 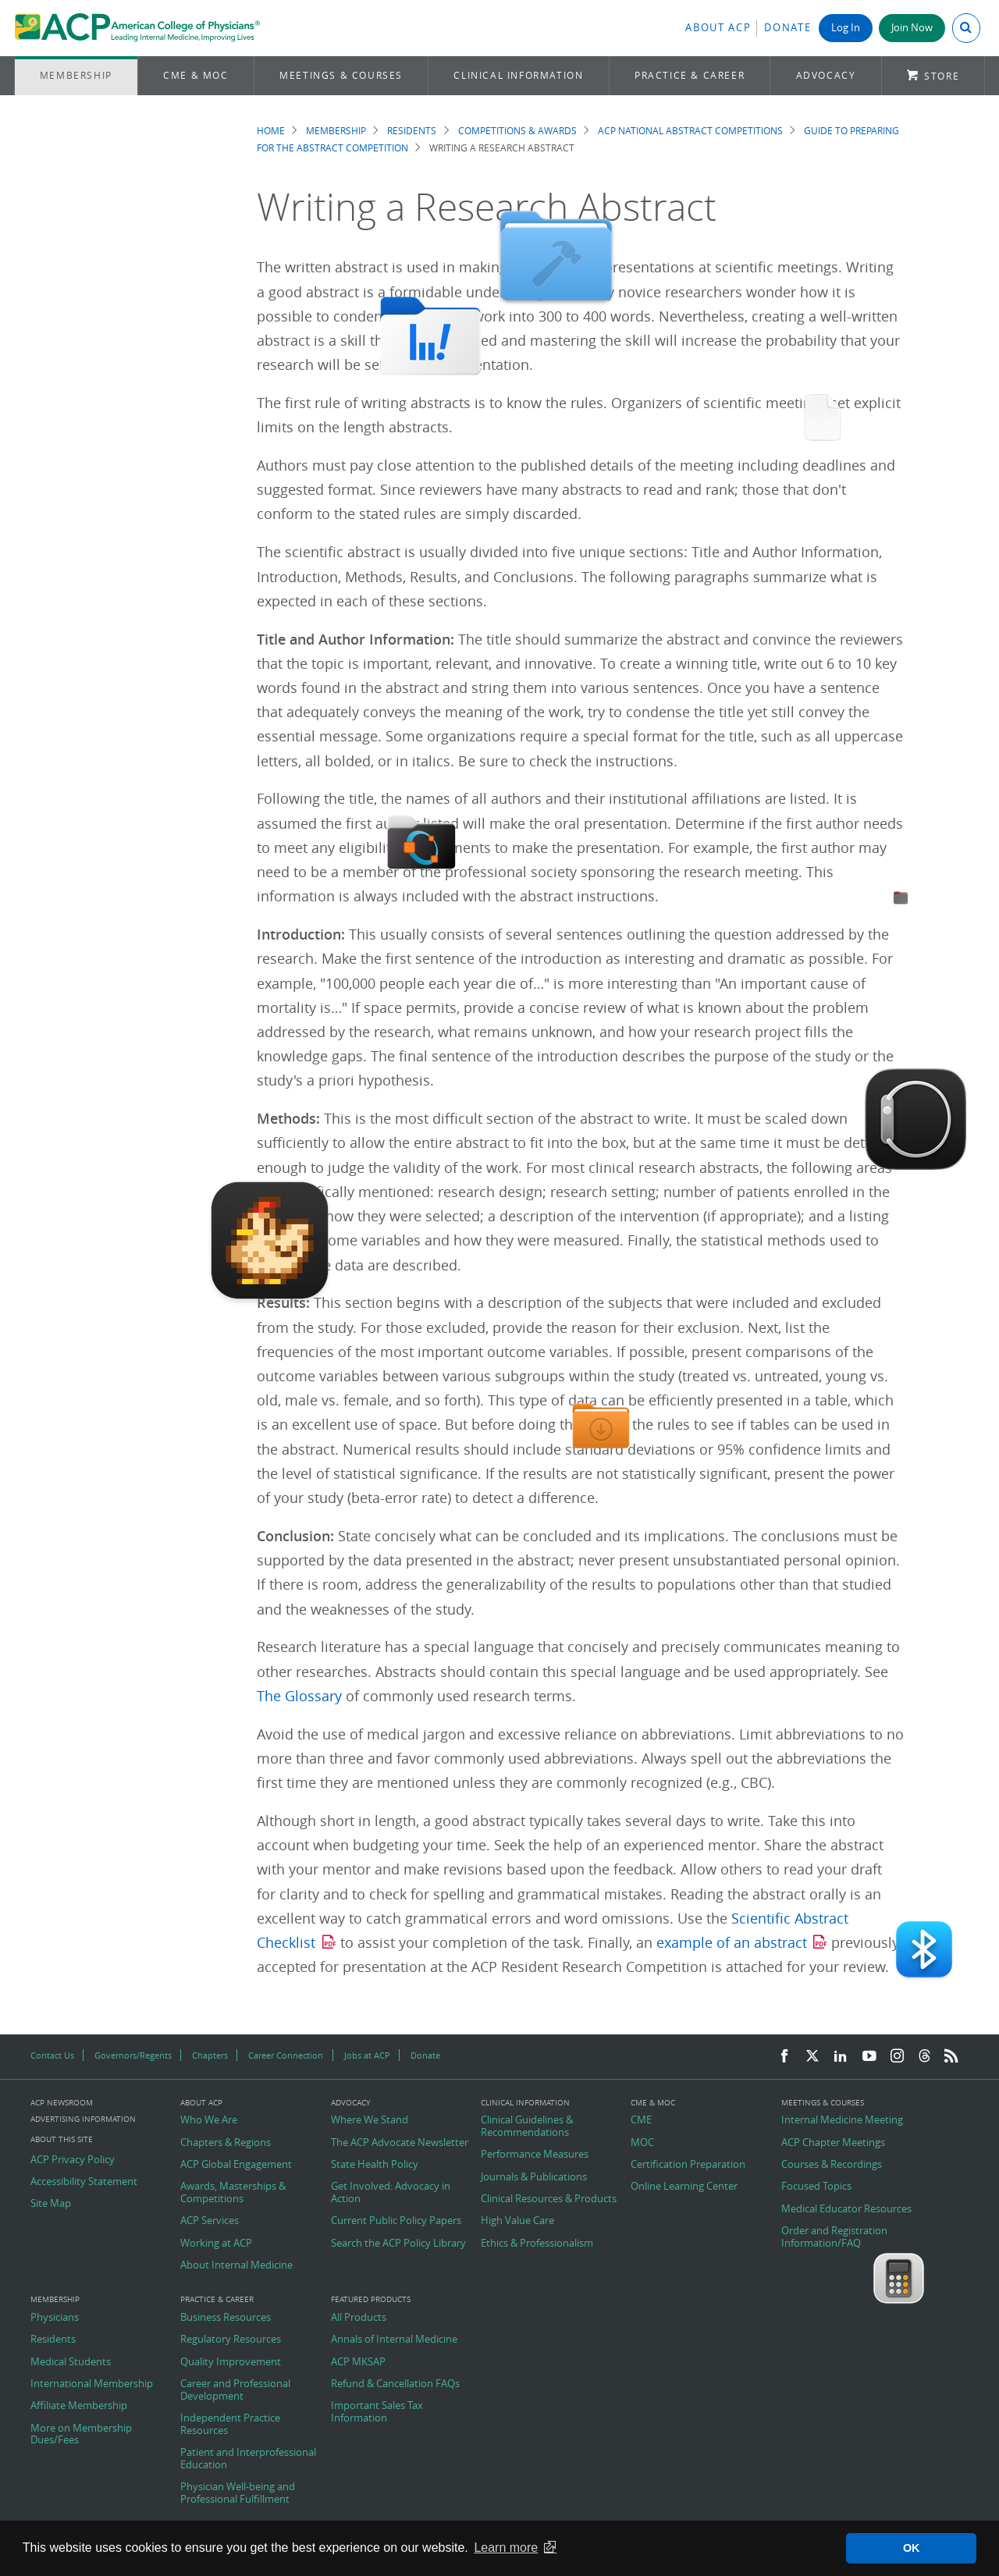 I want to click on open the watch app, so click(x=915, y=1119).